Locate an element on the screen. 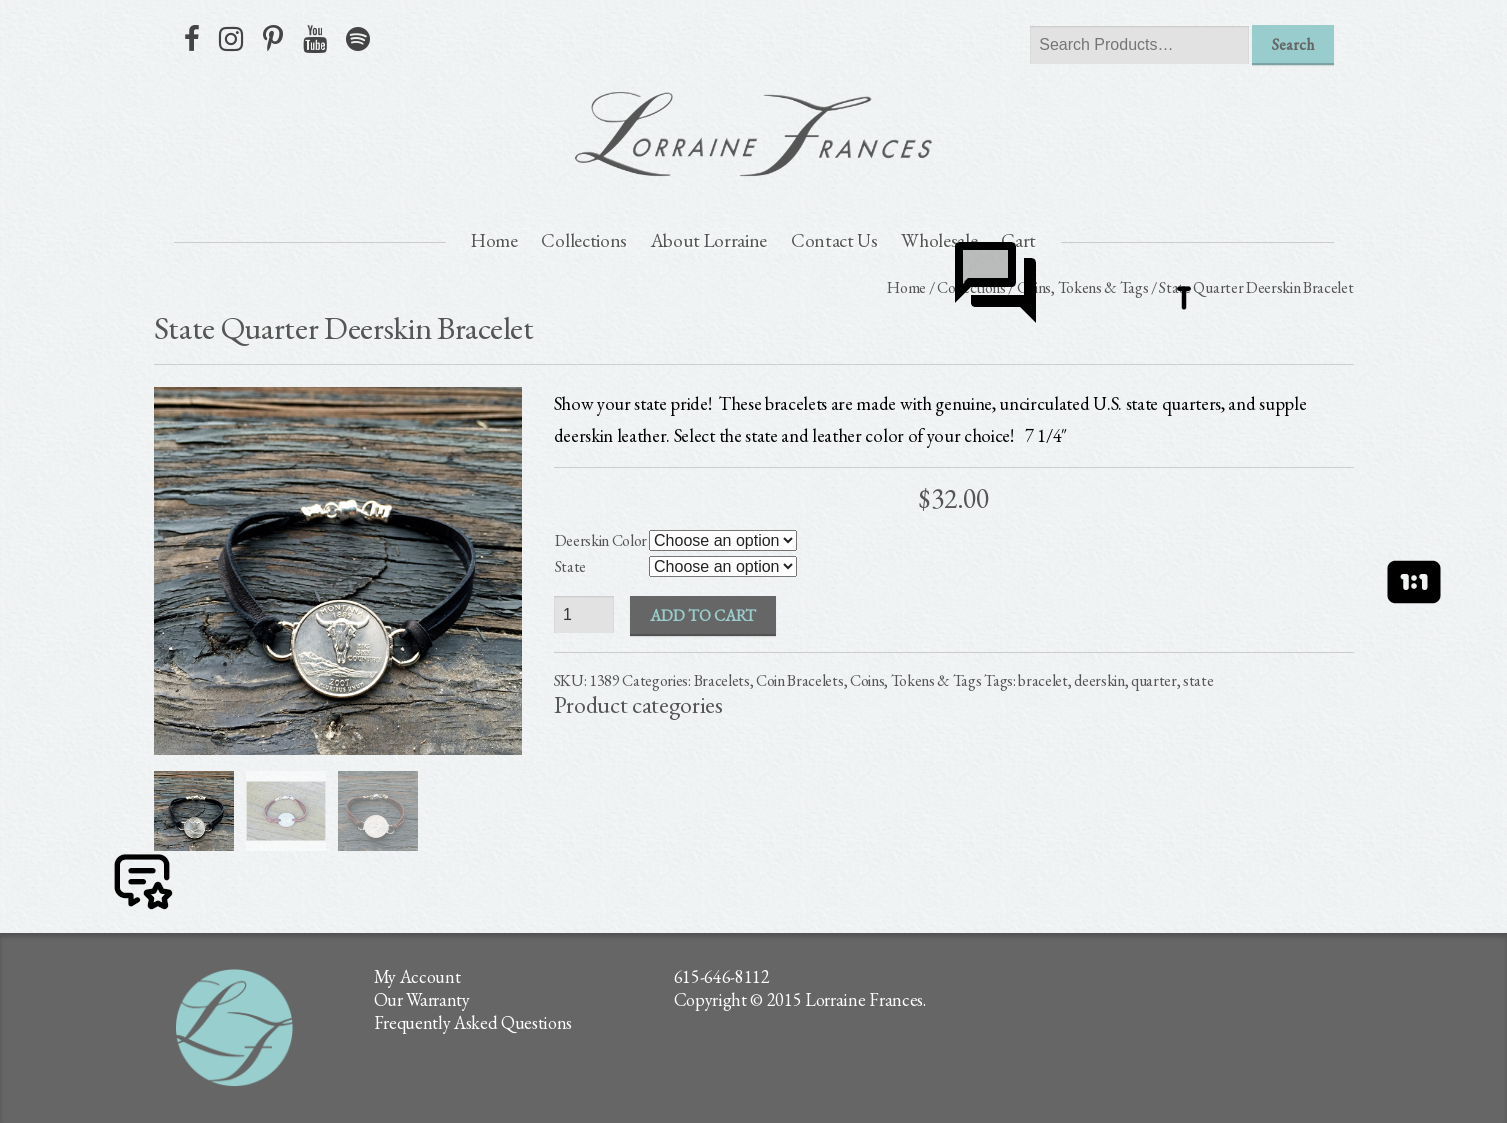 The width and height of the screenshot is (1507, 1123). view starred messages is located at coordinates (142, 879).